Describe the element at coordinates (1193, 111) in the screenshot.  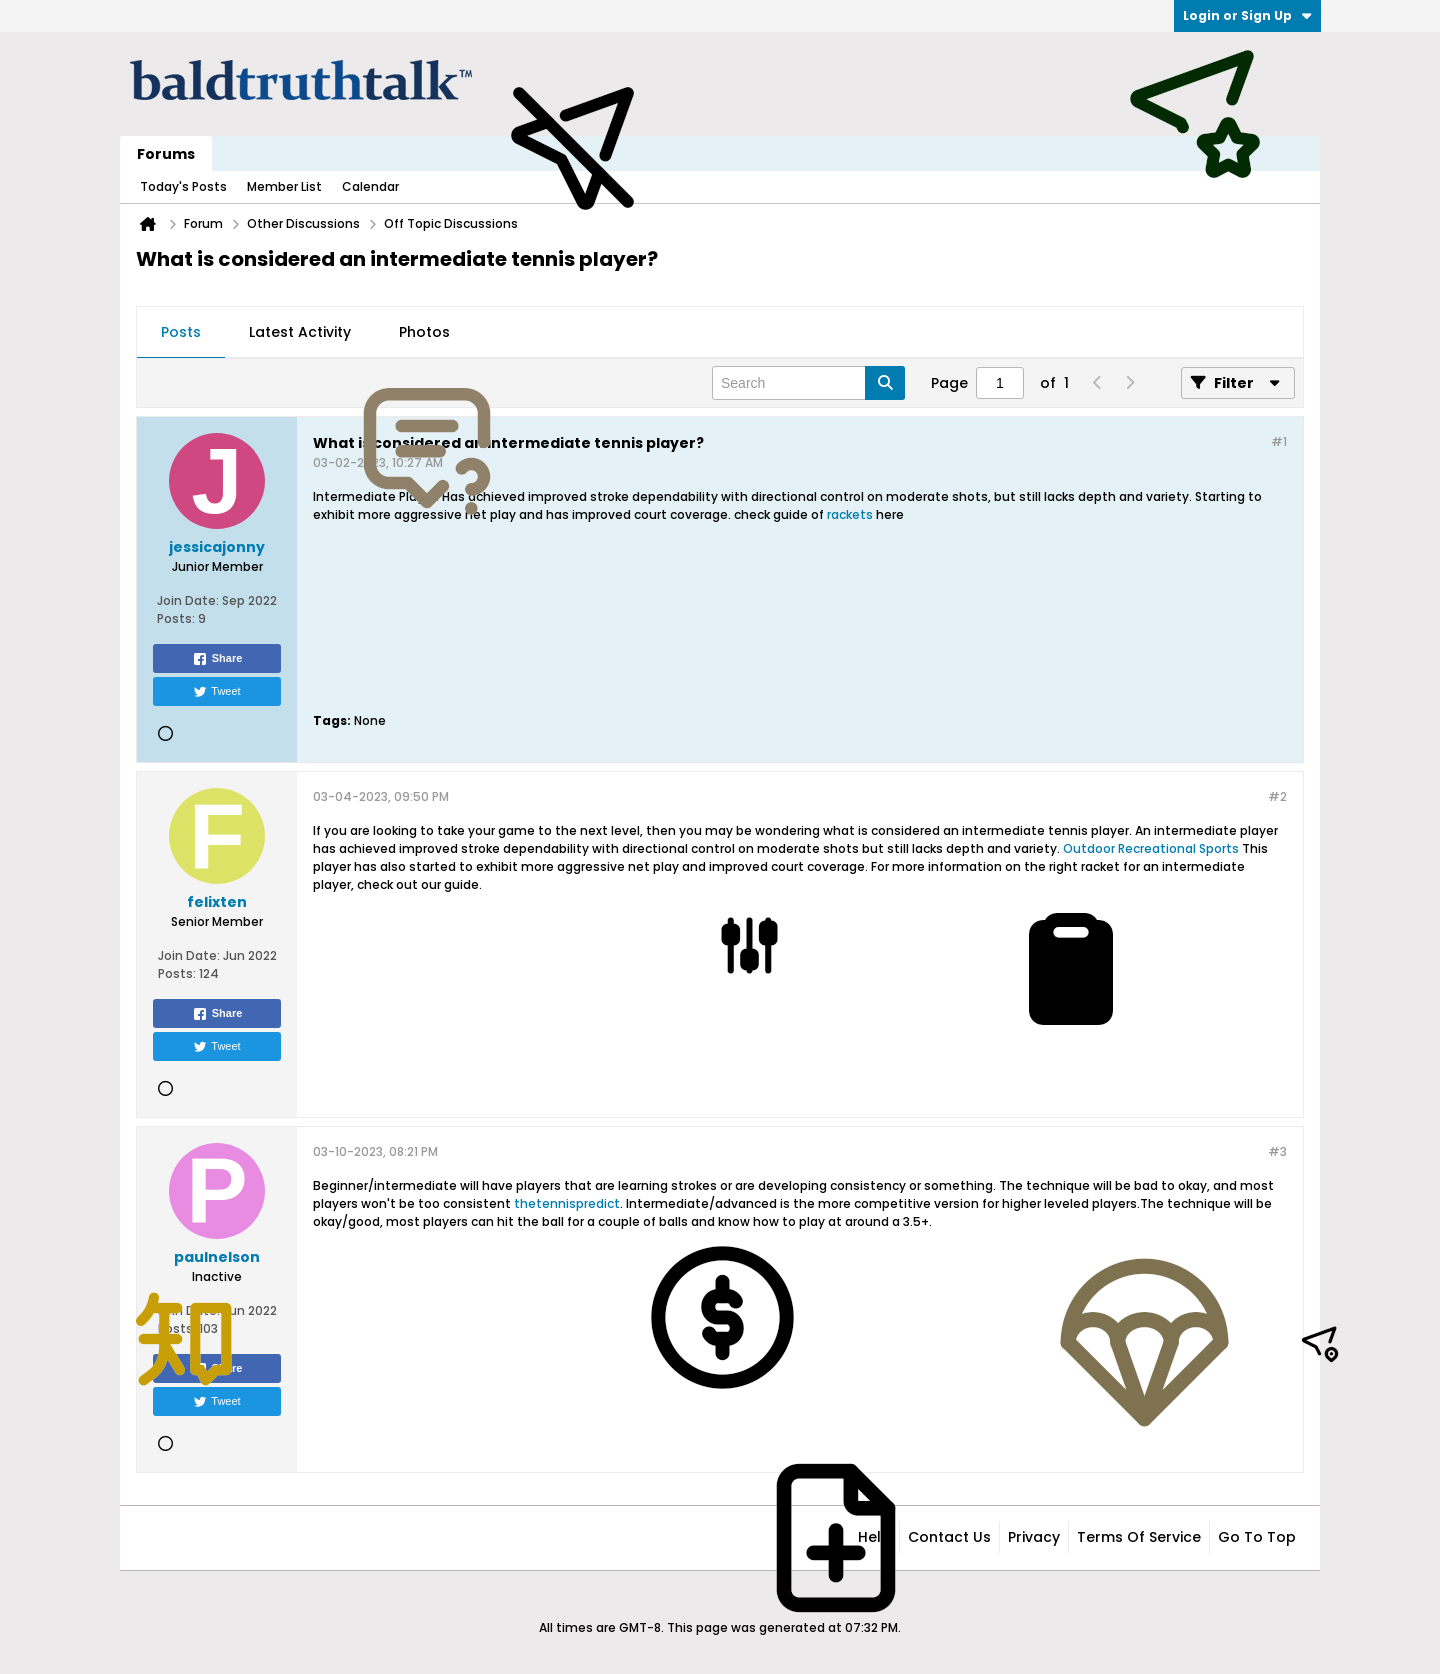
I see `mark a location as favorite` at that location.